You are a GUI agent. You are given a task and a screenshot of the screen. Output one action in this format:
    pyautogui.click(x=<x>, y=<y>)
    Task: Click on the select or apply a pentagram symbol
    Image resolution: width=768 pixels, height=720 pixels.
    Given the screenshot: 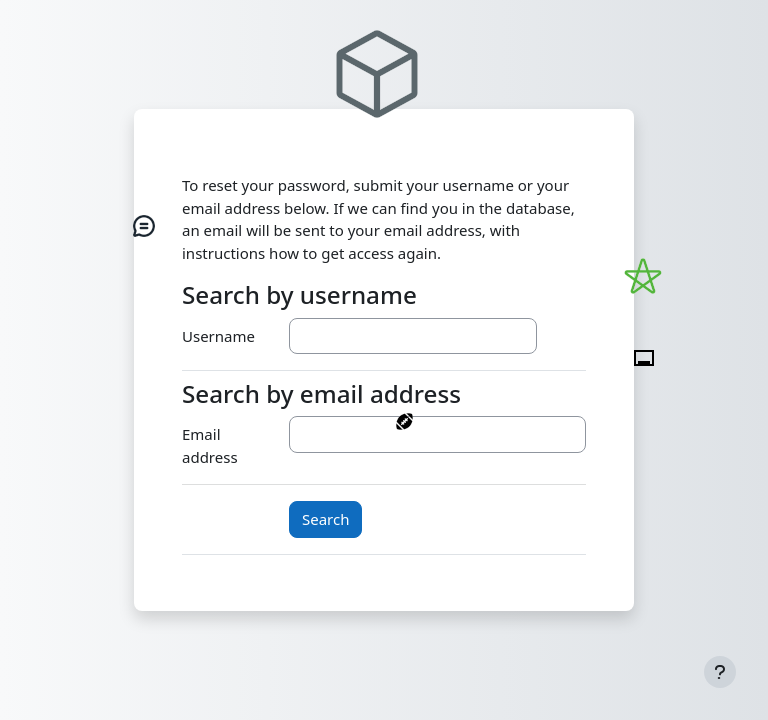 What is the action you would take?
    pyautogui.click(x=643, y=278)
    